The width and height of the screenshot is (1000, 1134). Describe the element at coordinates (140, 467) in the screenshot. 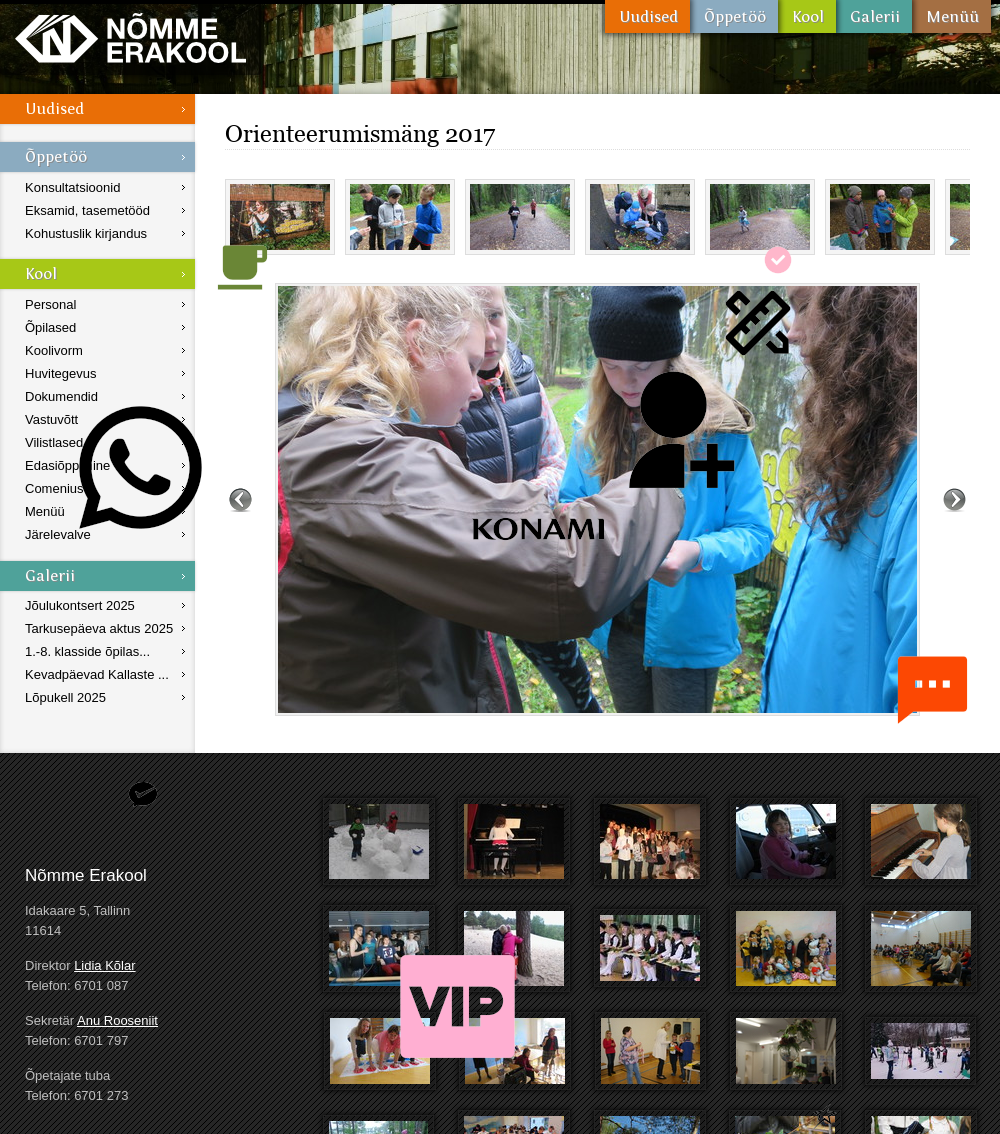

I see `open WhatsApp messaging app` at that location.